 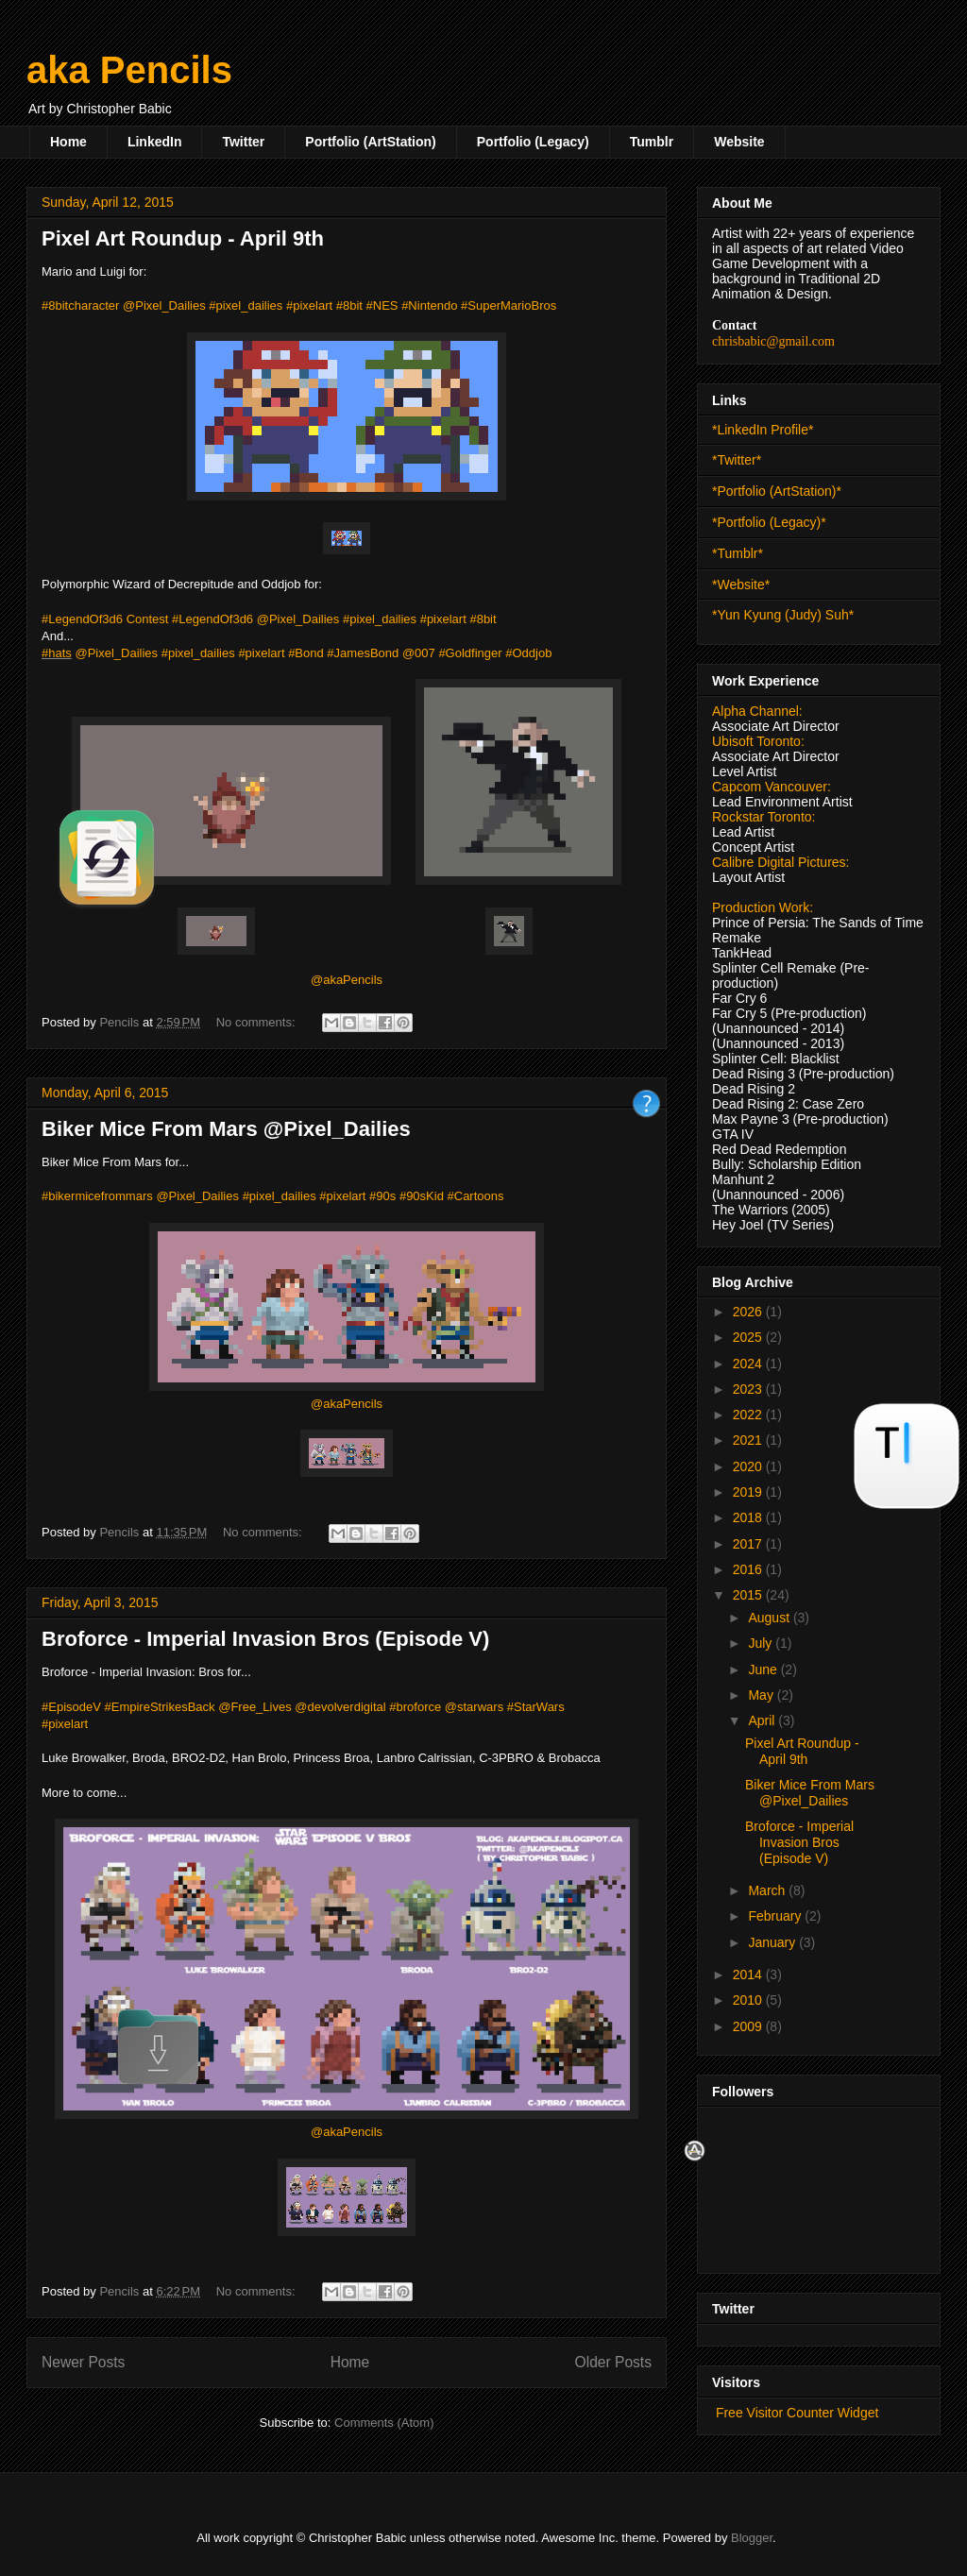 What do you see at coordinates (907, 1456) in the screenshot?
I see `open text editor application` at bounding box center [907, 1456].